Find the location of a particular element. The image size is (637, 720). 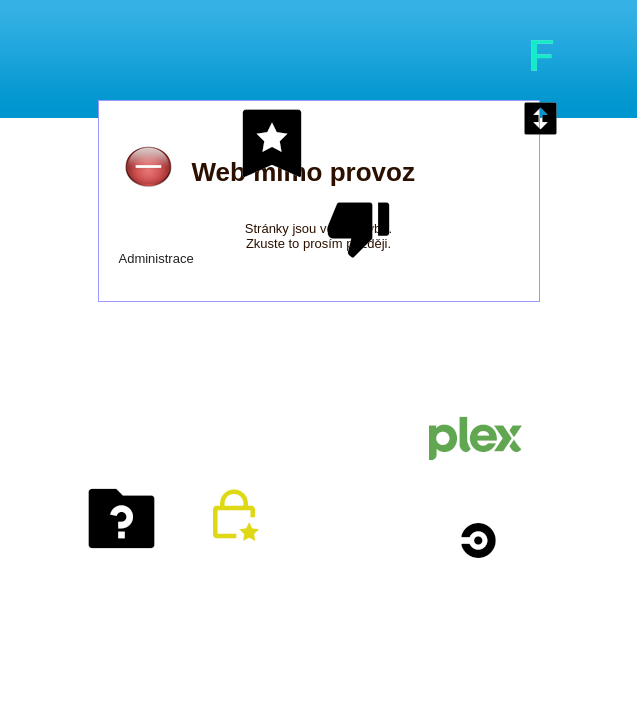

flip content vertically is located at coordinates (540, 118).